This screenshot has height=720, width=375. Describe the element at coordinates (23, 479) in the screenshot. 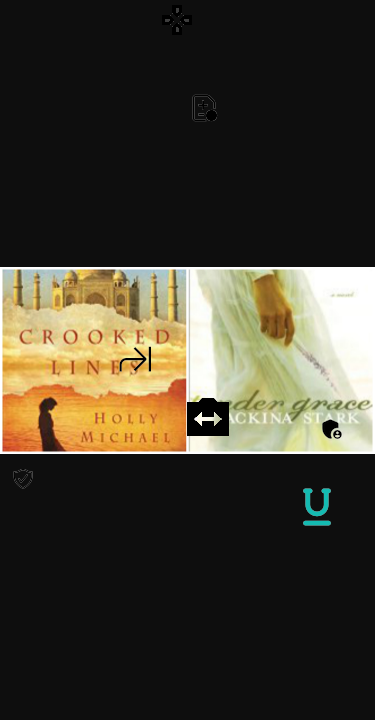

I see `indicates a trusted or verified workspace` at that location.